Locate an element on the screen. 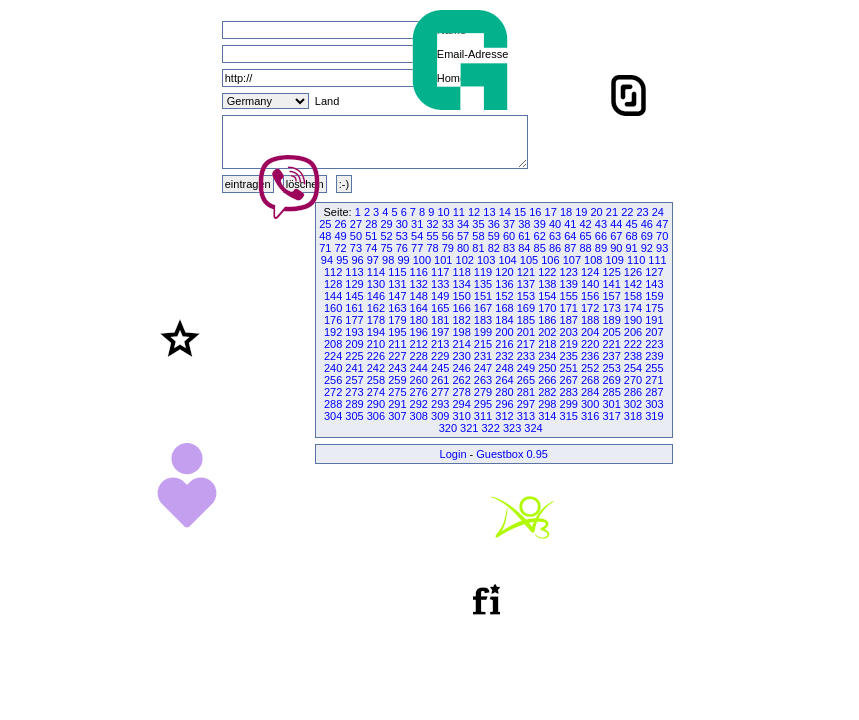 Image resolution: width=859 pixels, height=720 pixels. empathize with or show compassion for a user is located at coordinates (187, 486).